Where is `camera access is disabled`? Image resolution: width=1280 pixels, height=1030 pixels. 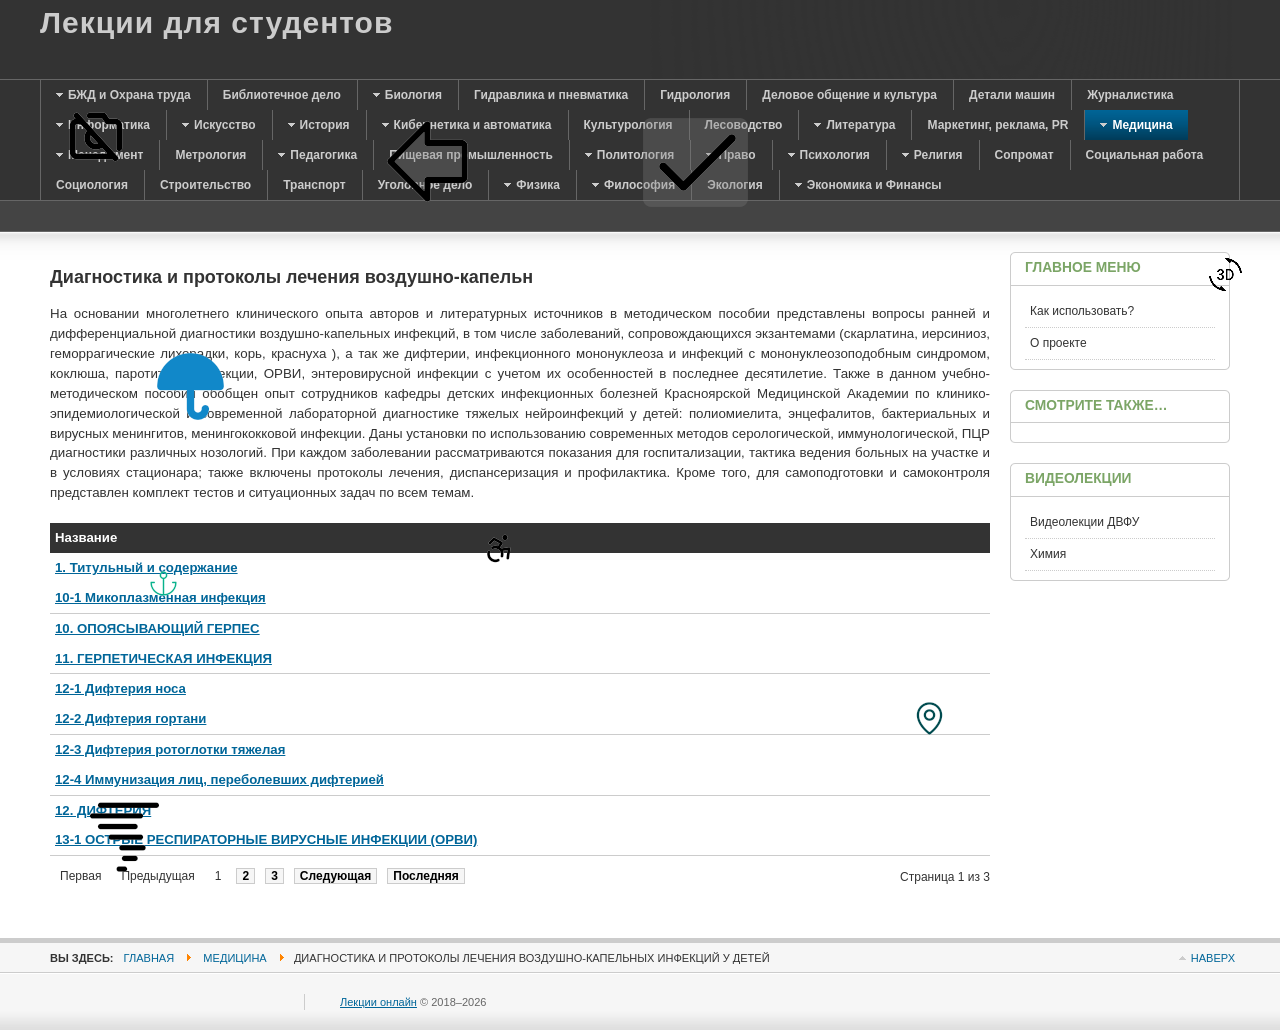 camera access is disabled is located at coordinates (96, 137).